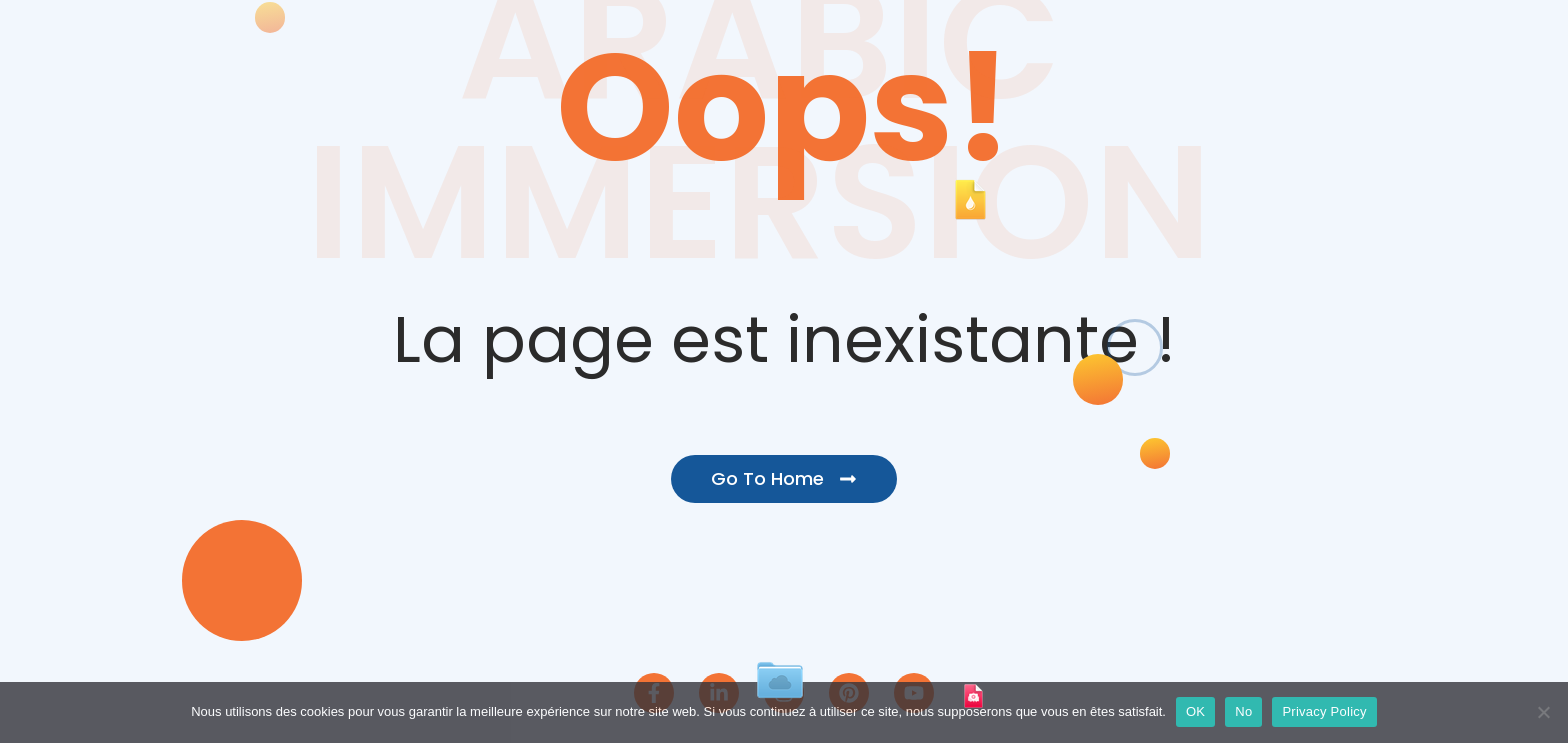 The image size is (1568, 743). Describe the element at coordinates (973, 696) in the screenshot. I see `a partially downloaded or incomplete email message file` at that location.